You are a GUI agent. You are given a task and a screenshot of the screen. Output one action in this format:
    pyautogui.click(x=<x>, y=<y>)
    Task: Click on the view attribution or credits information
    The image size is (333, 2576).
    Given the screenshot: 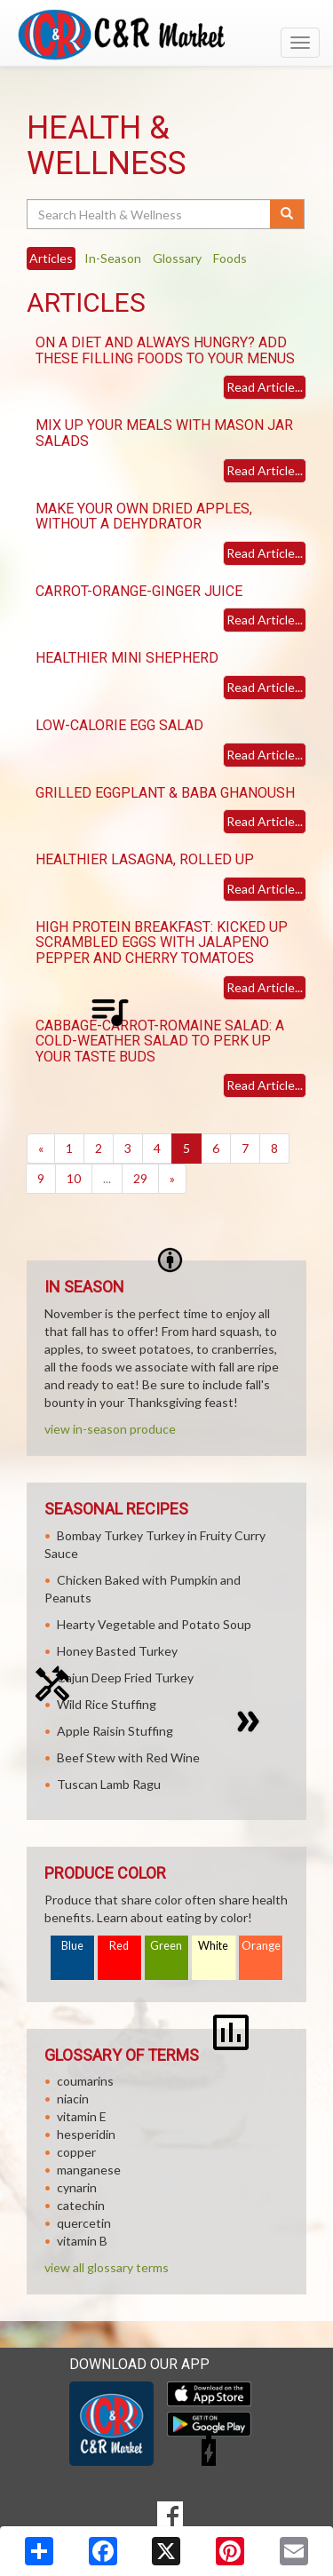 What is the action you would take?
    pyautogui.click(x=170, y=1260)
    